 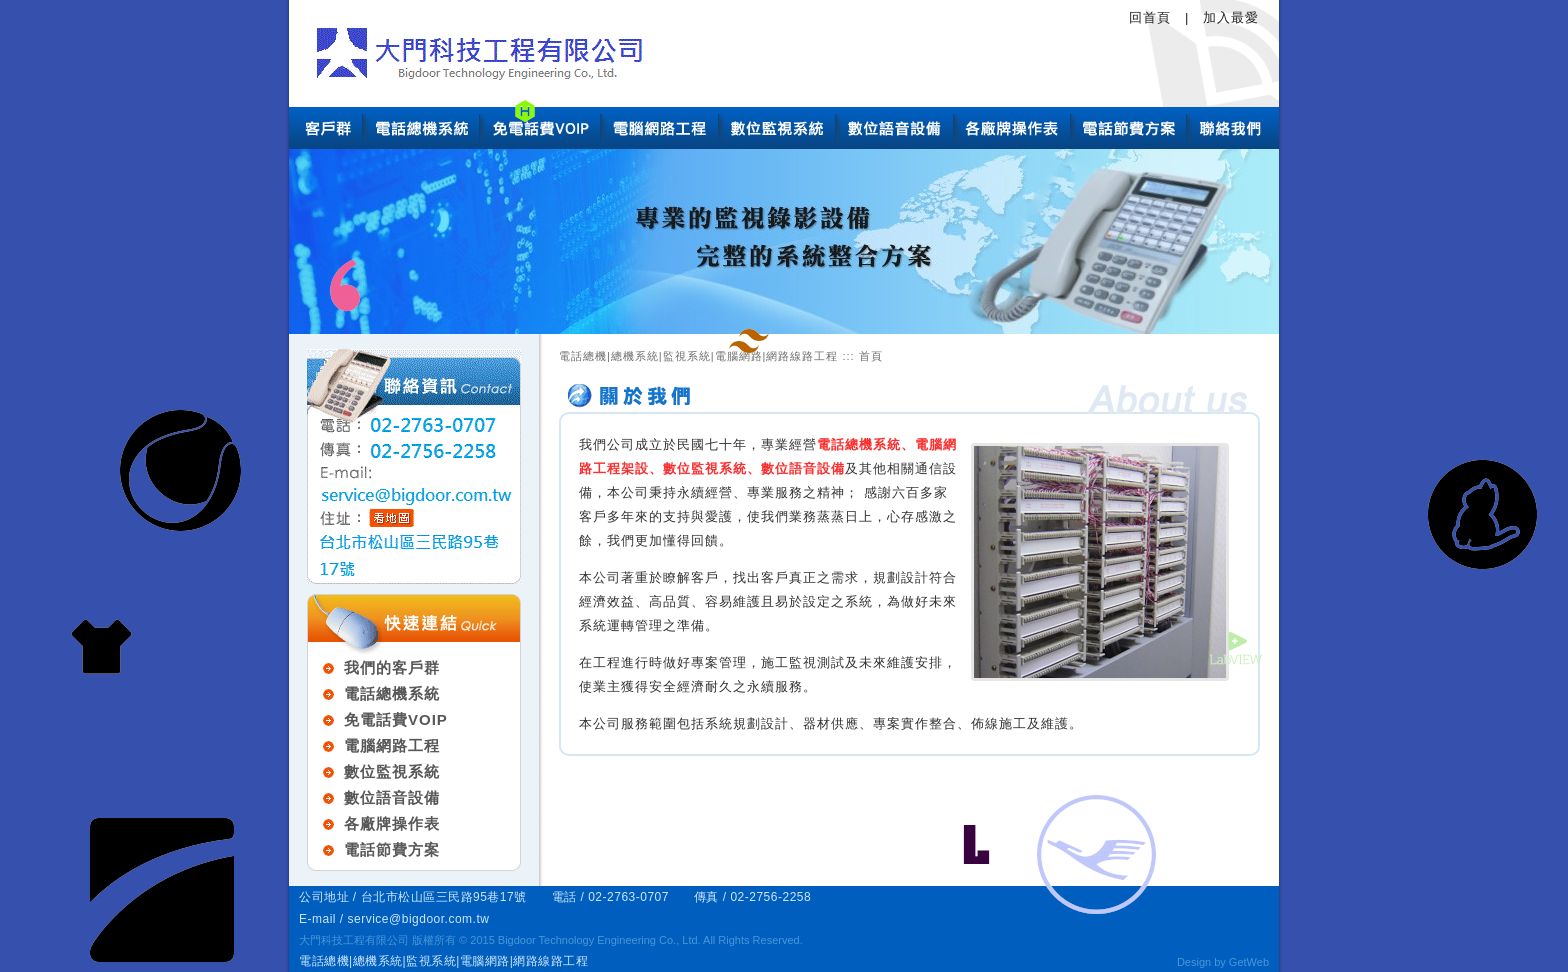 What do you see at coordinates (749, 341) in the screenshot?
I see `tailwind css framework logo` at bounding box center [749, 341].